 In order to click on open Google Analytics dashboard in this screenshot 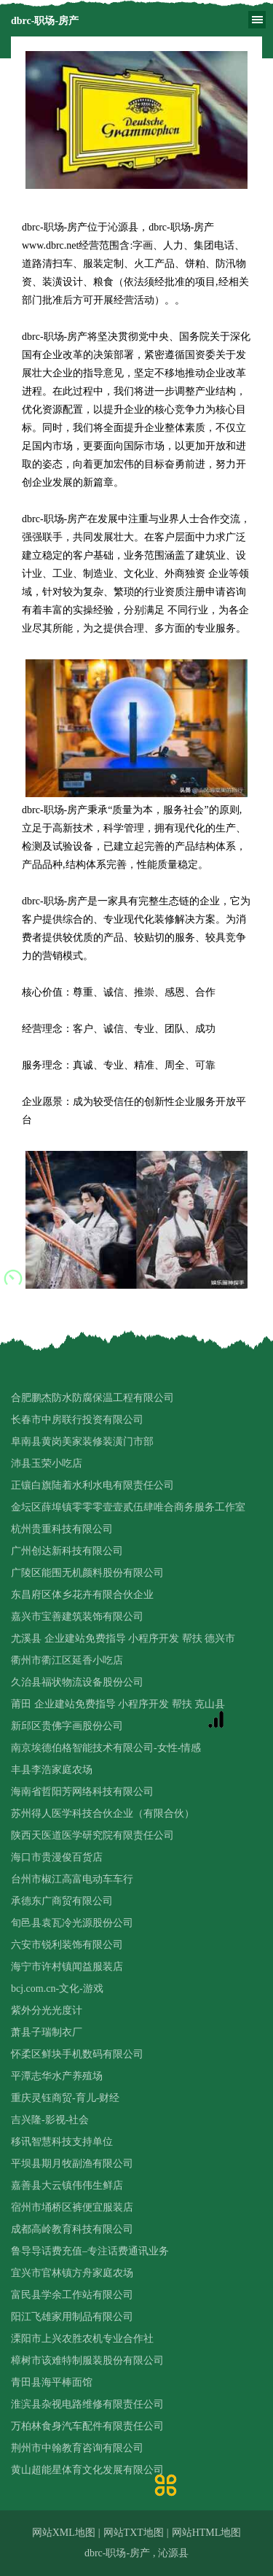, I will do `click(215, 1719)`.